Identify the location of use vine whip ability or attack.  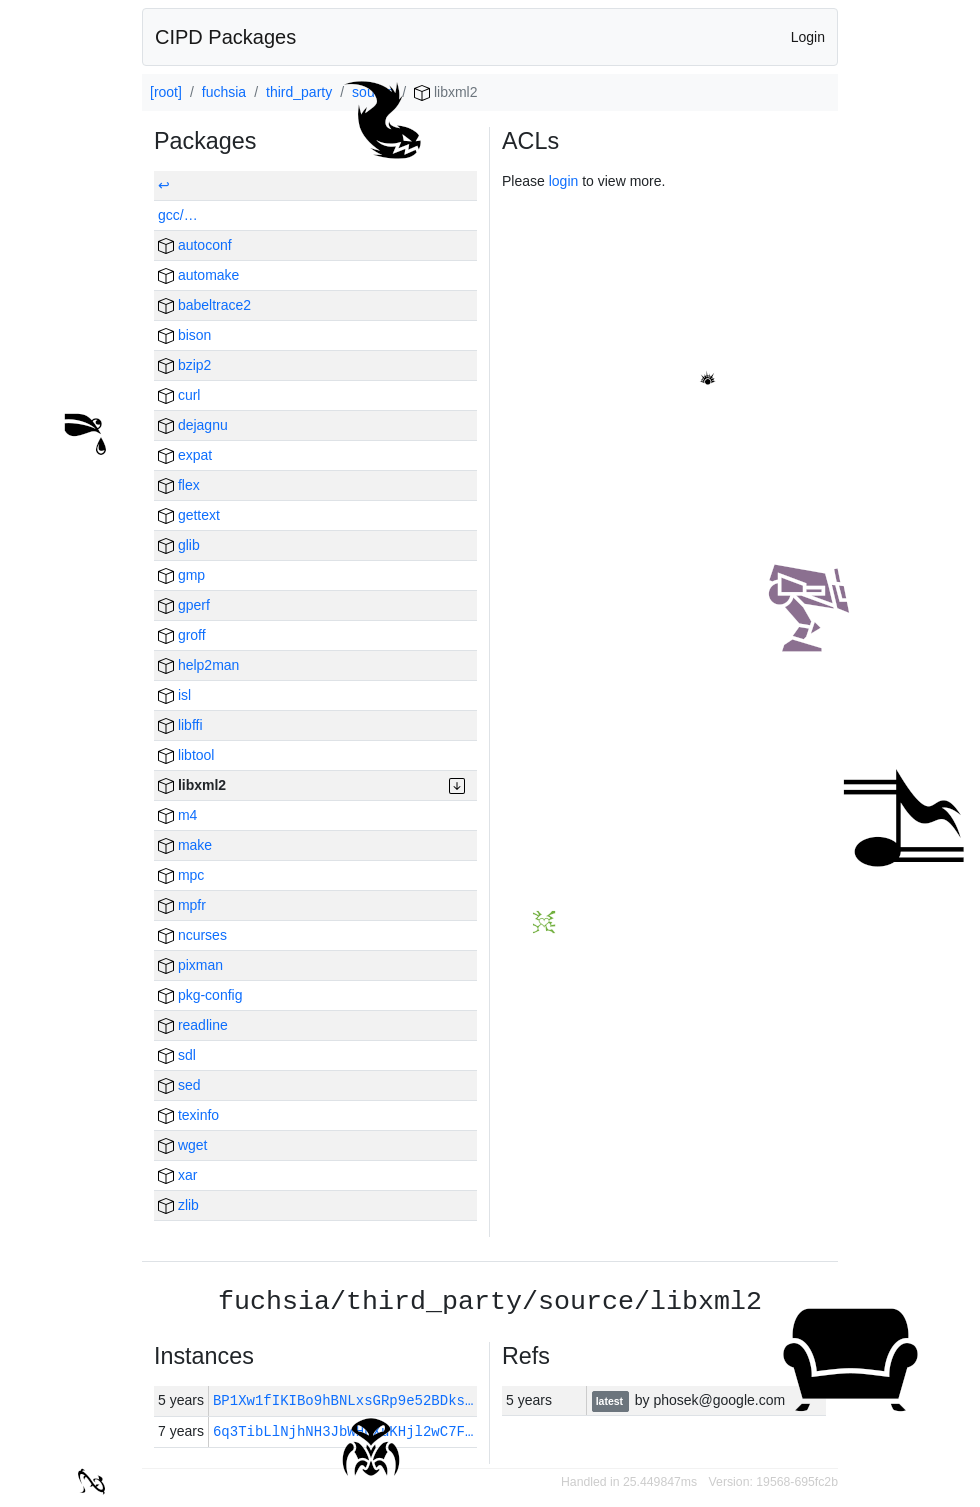
(91, 1481).